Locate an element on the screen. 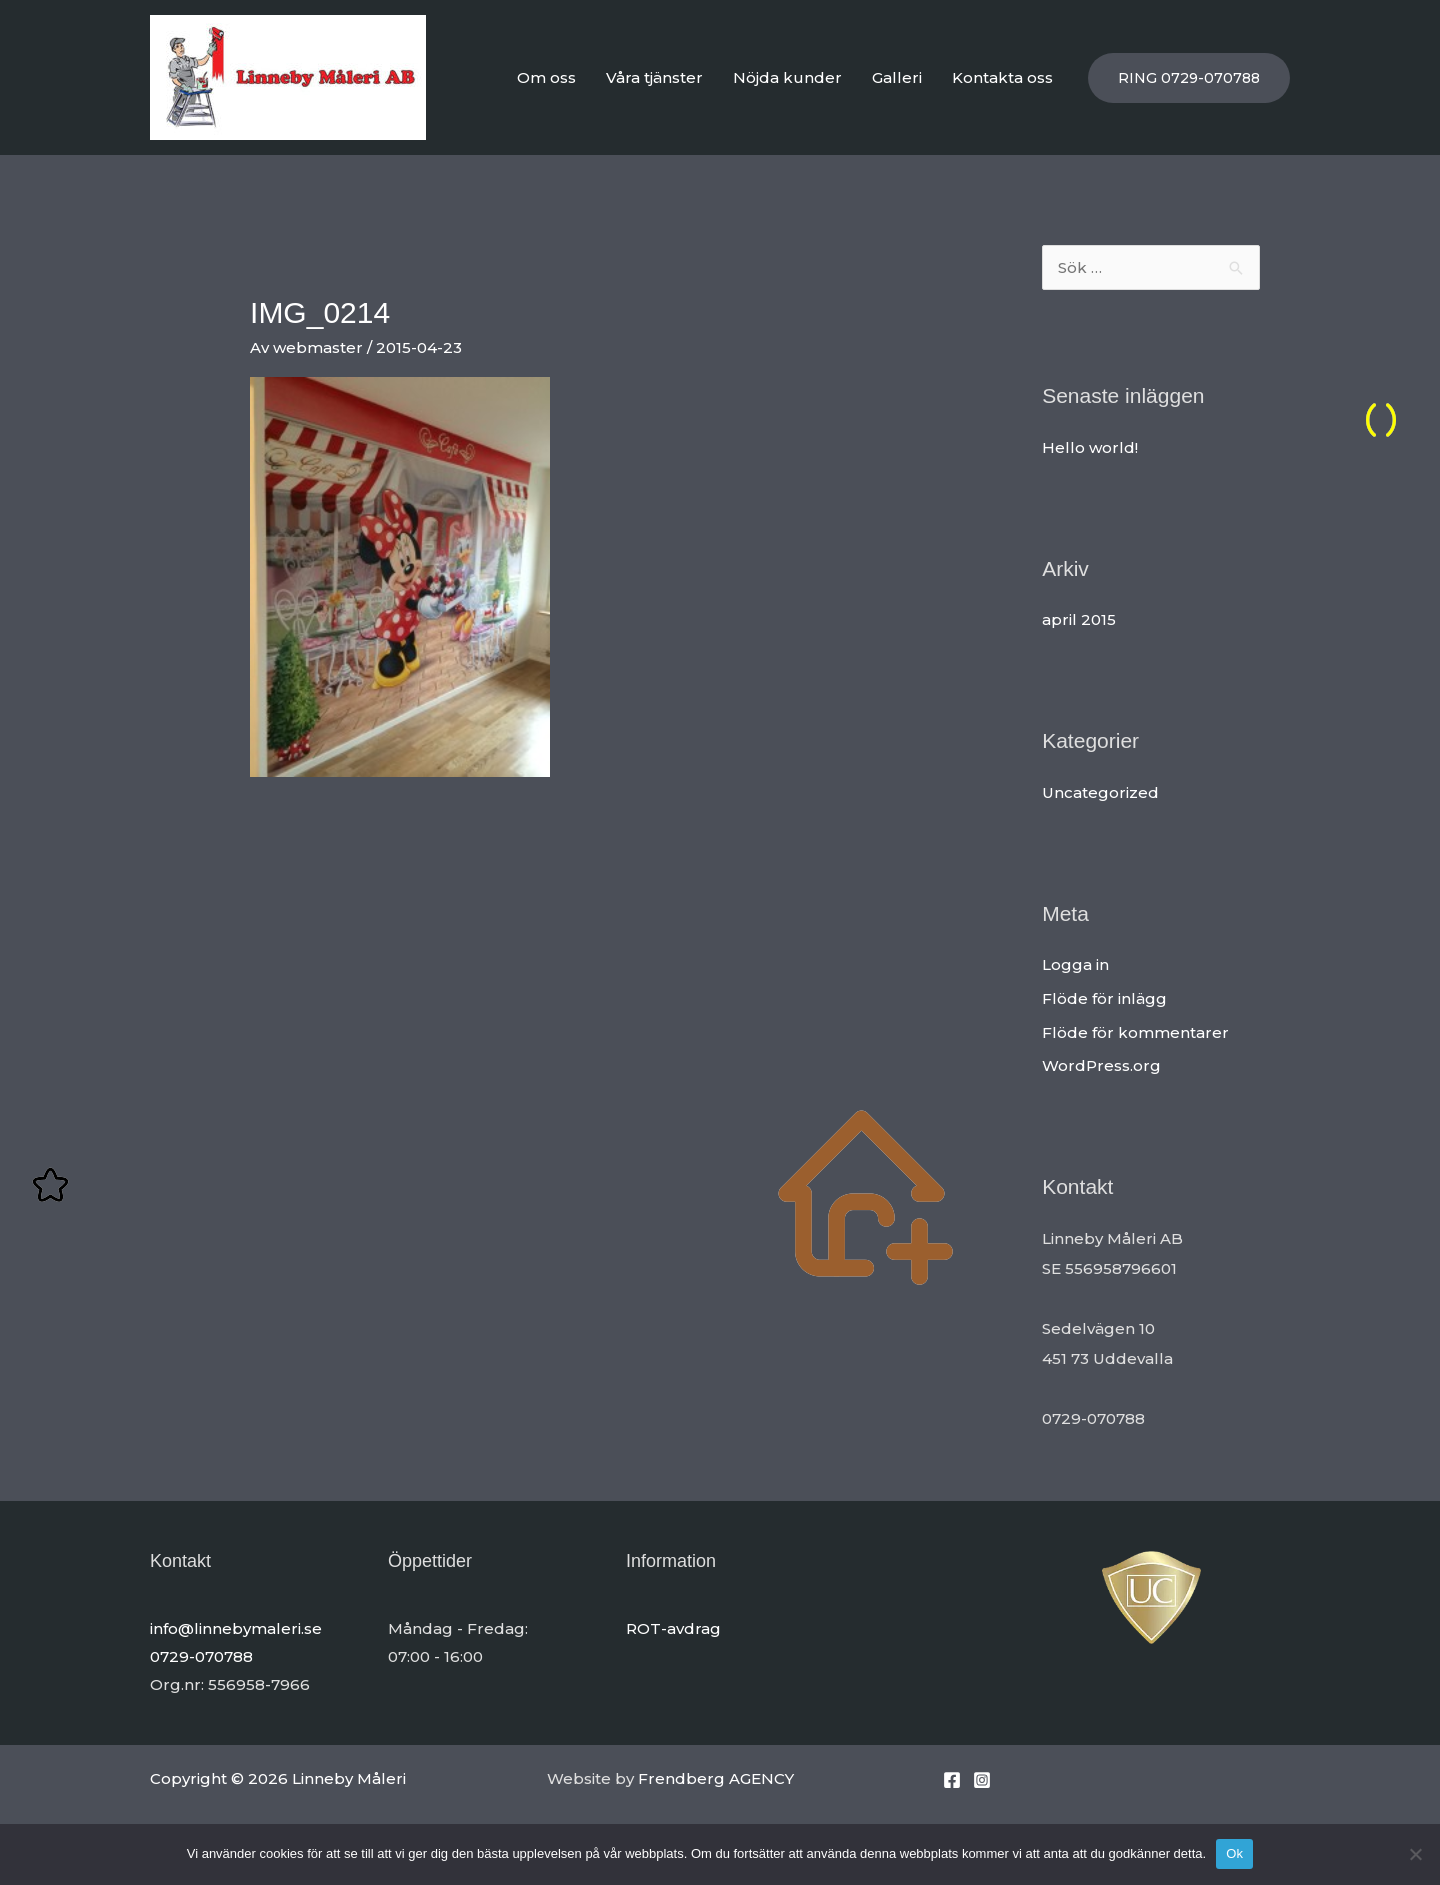 The width and height of the screenshot is (1440, 1885). insert parentheses or brackets in text is located at coordinates (1381, 420).